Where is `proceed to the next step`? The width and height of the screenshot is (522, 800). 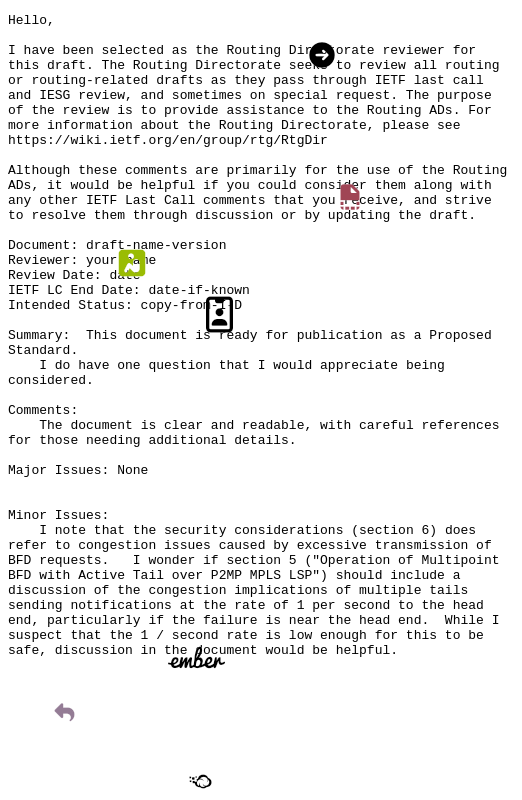
proceed to the next step is located at coordinates (322, 55).